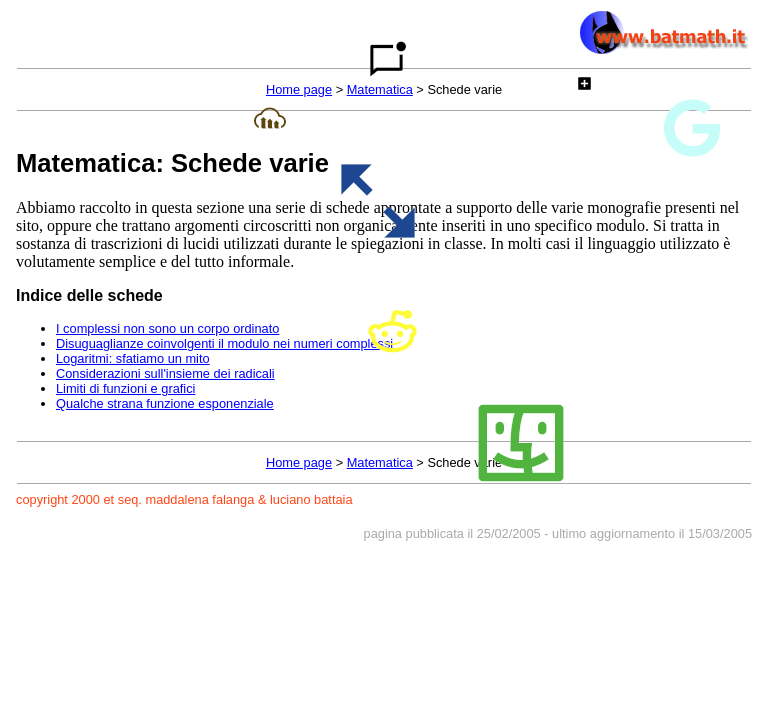 Image resolution: width=768 pixels, height=720 pixels. Describe the element at coordinates (521, 443) in the screenshot. I see `open Finder to browse files` at that location.